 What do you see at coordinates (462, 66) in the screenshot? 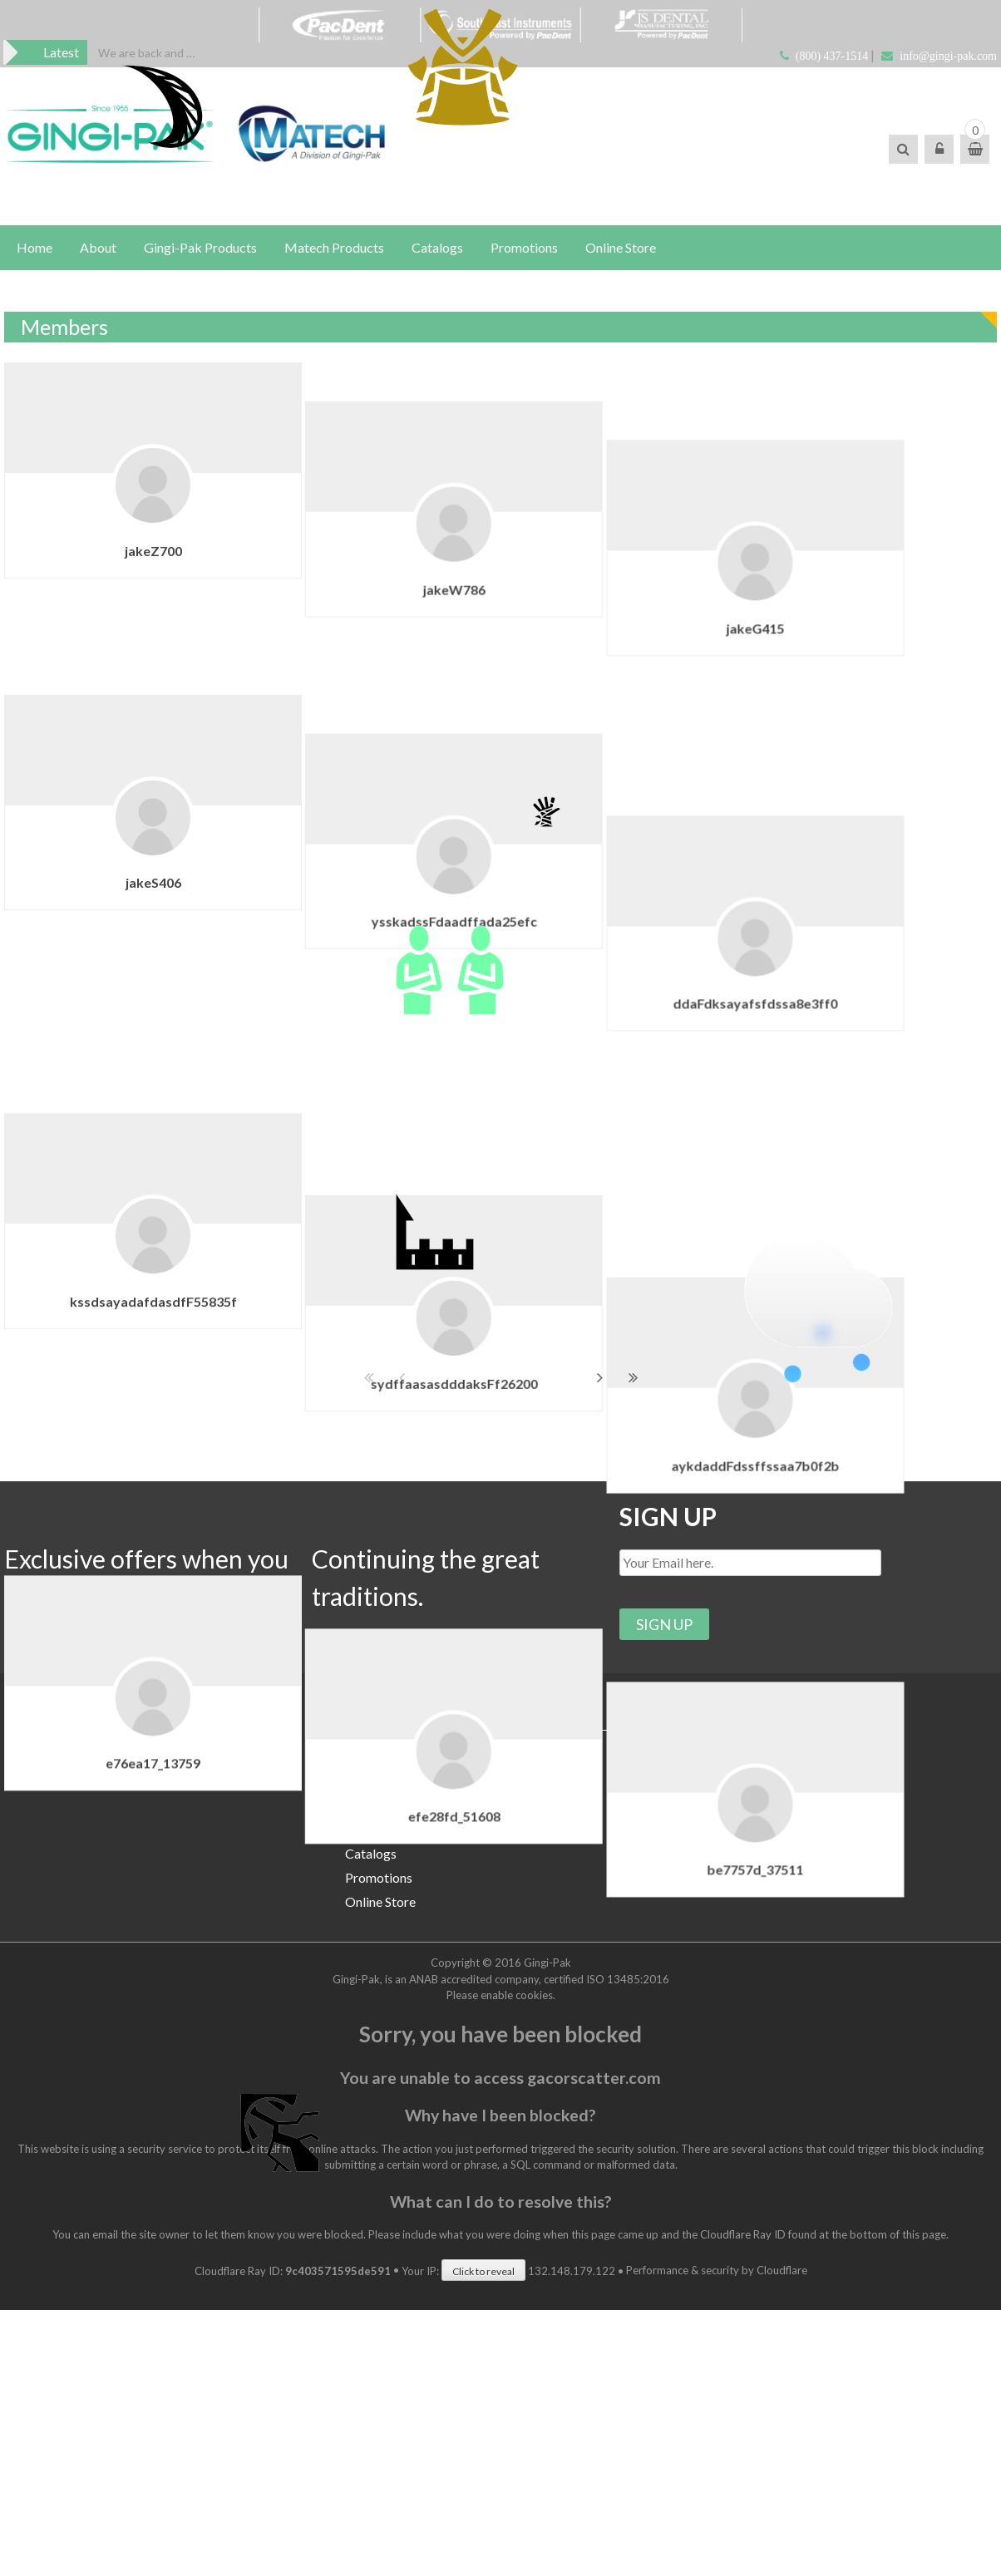
I see `select samurai or warrior character class` at bounding box center [462, 66].